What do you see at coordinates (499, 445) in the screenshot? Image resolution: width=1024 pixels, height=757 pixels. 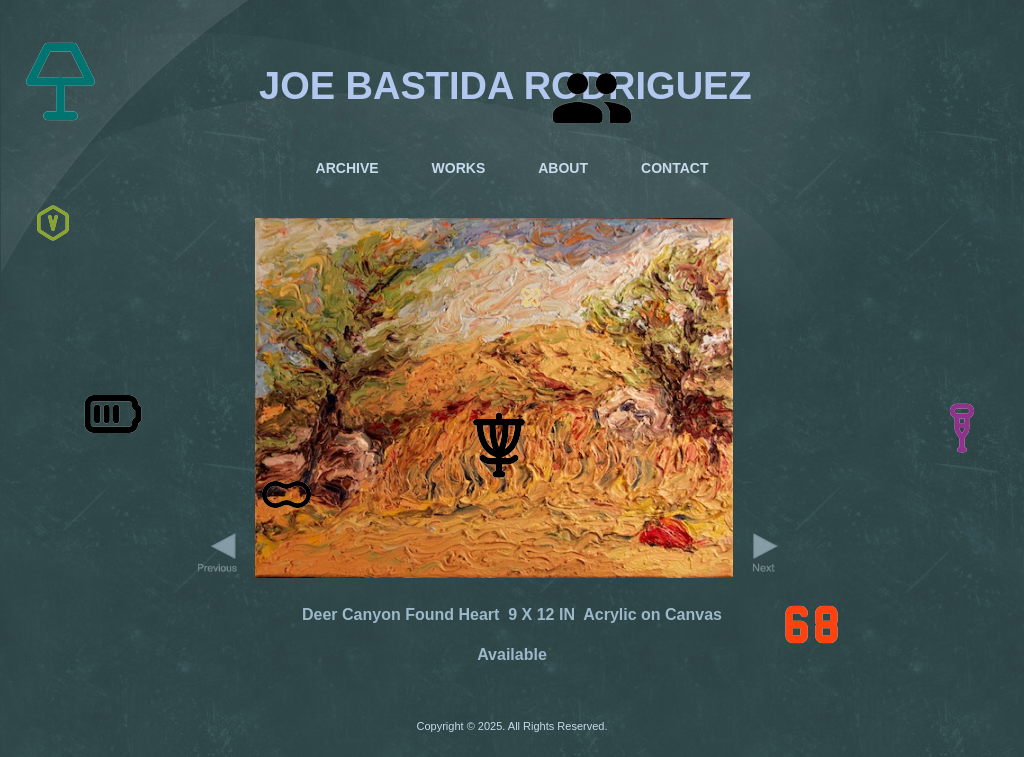 I see `access disc golf course information` at bounding box center [499, 445].